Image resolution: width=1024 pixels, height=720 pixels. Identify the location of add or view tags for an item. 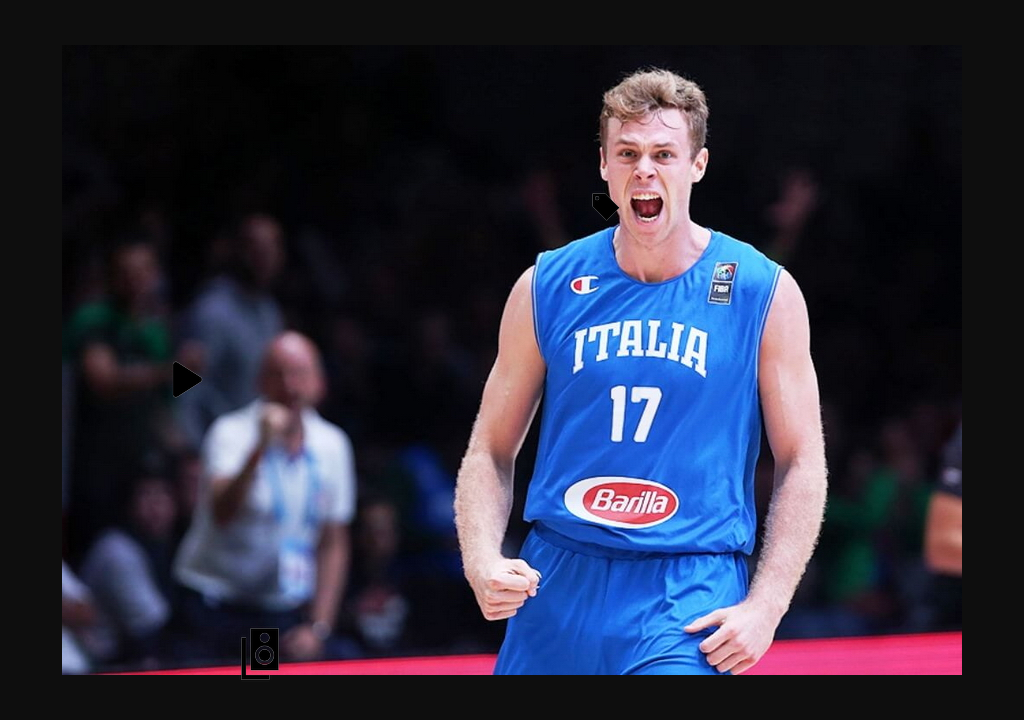
(605, 206).